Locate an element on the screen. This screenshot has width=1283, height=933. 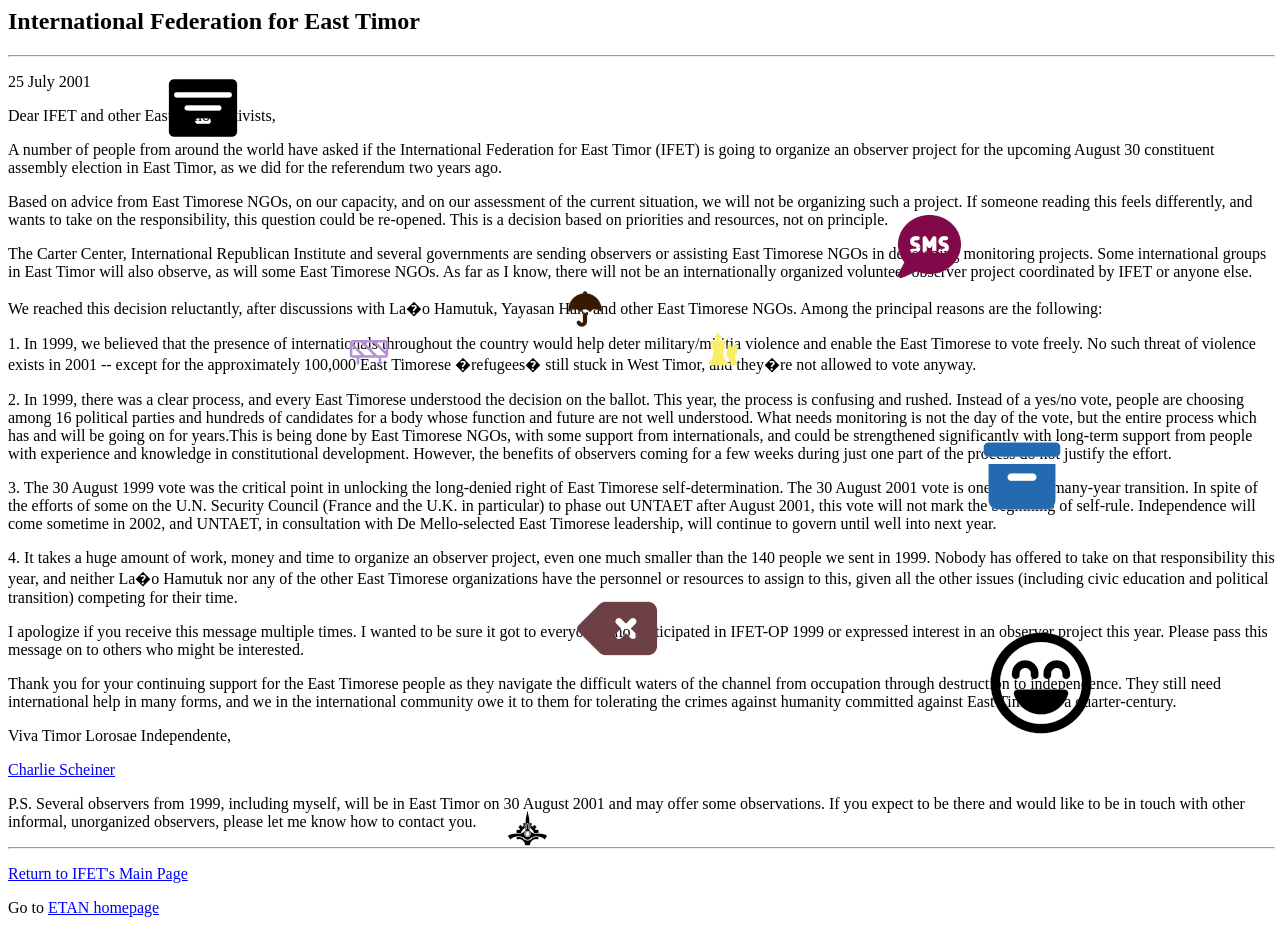
galactic senate logo from star wars is located at coordinates (527, 828).